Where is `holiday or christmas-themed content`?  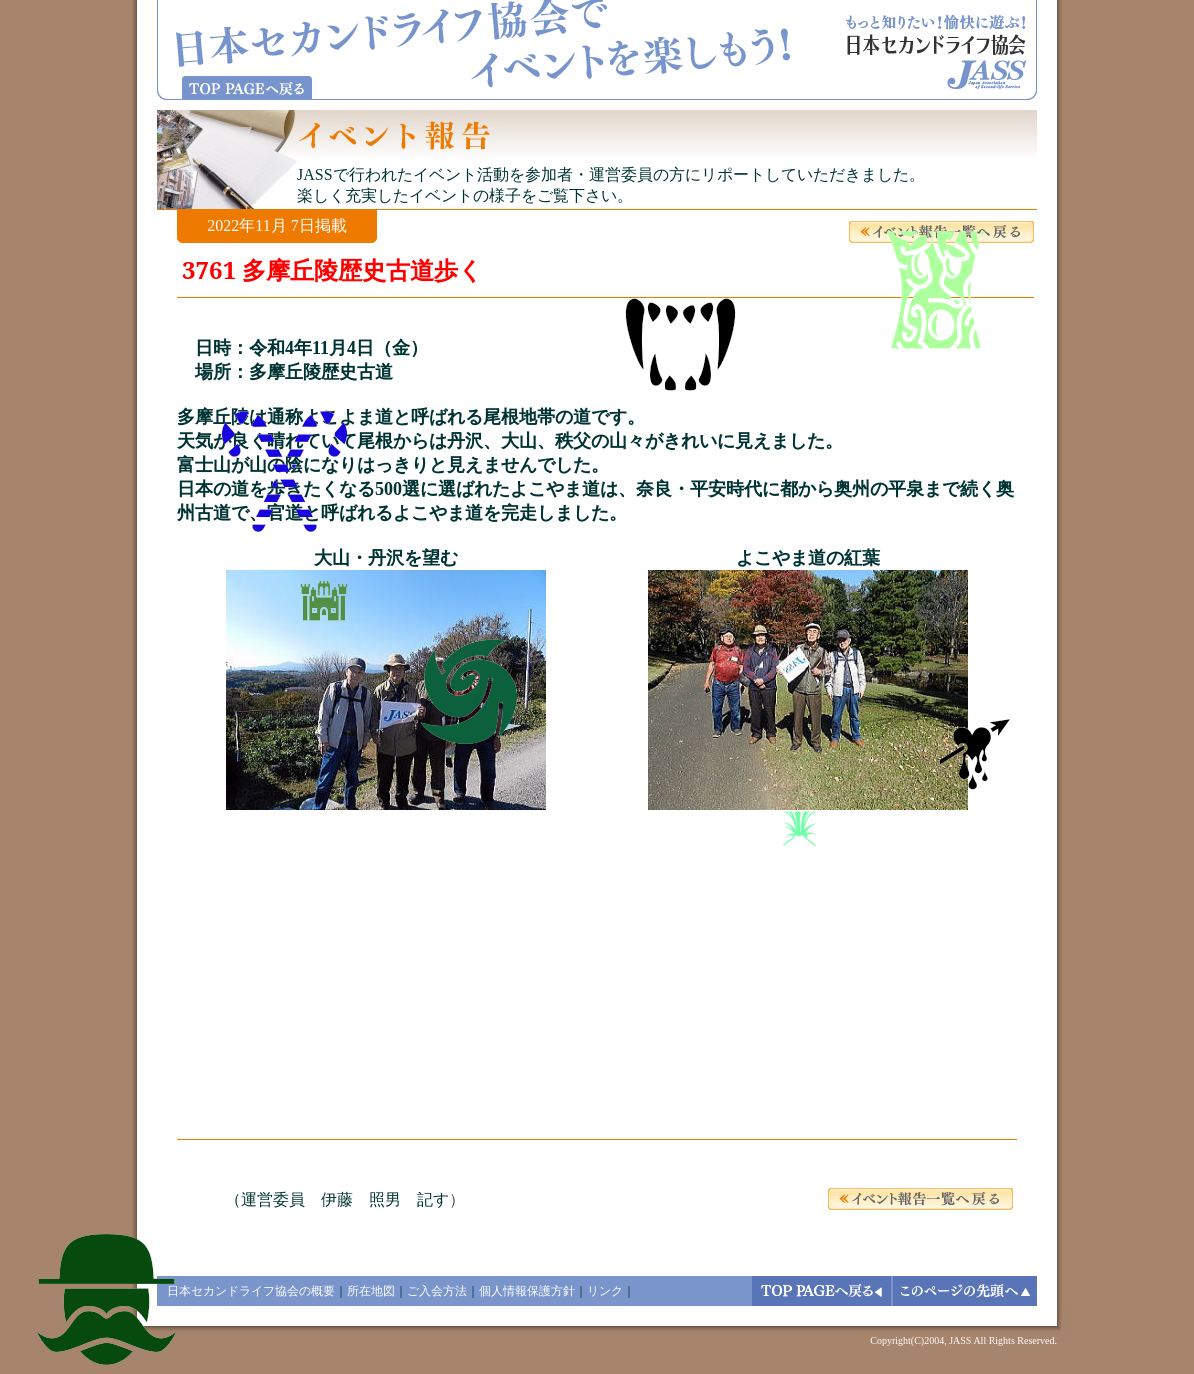
holiday or christmas-themed content is located at coordinates (284, 471).